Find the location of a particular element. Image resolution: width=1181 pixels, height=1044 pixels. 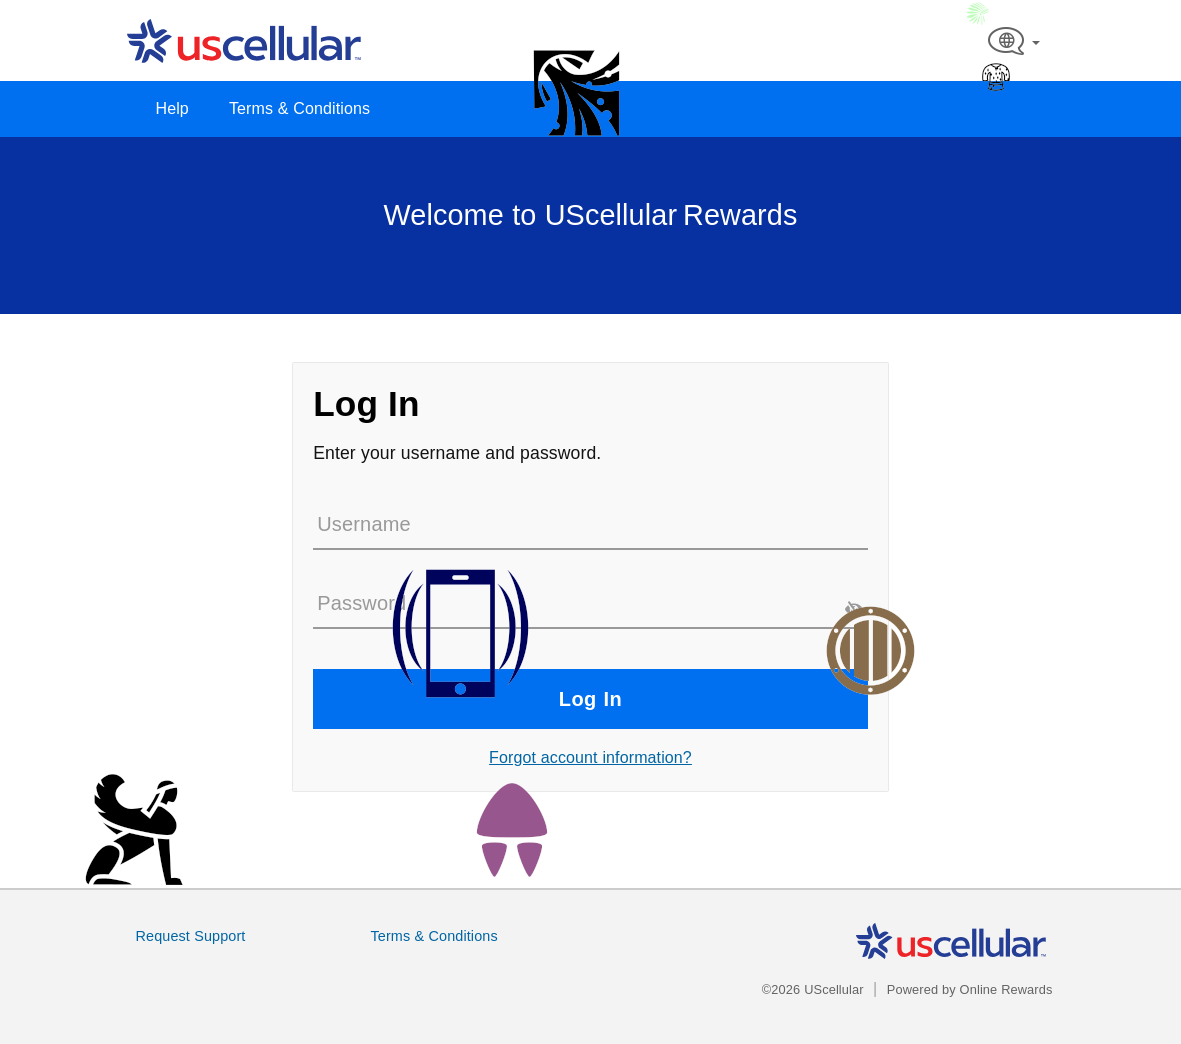

activate breath attack or special ability is located at coordinates (576, 93).